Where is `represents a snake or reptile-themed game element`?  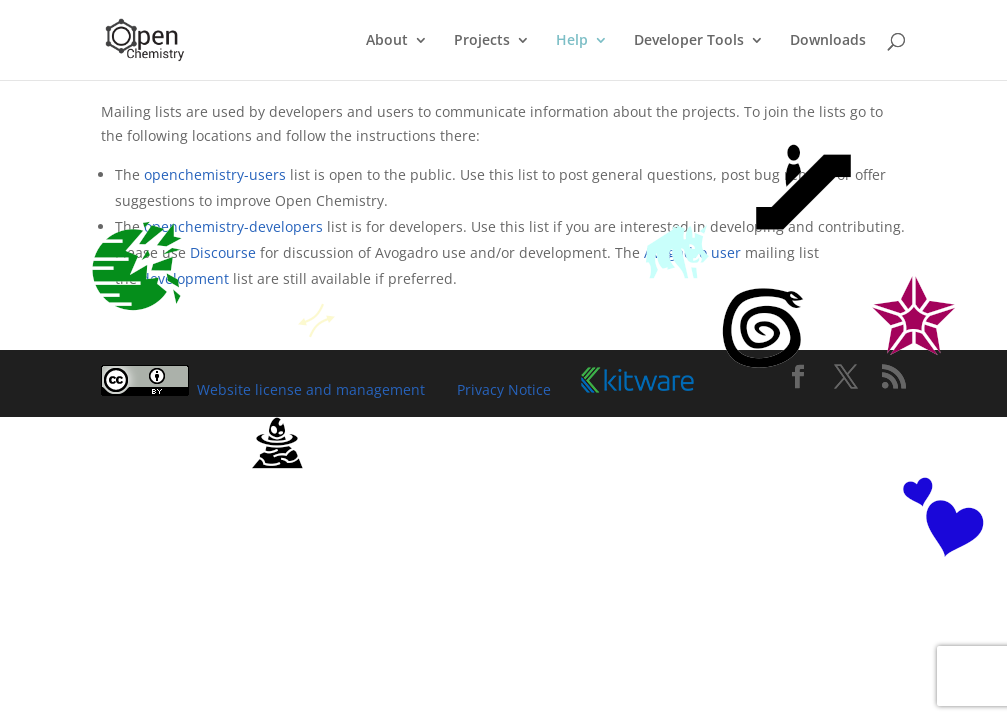 represents a snake or reptile-themed game element is located at coordinates (763, 328).